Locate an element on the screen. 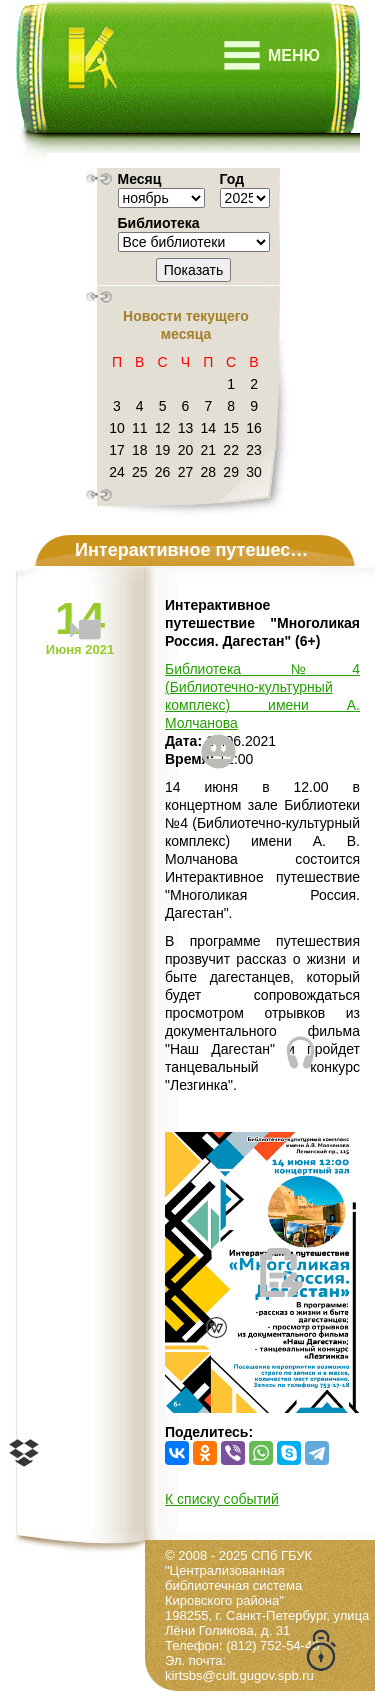  open system profiler to analyze performance is located at coordinates (321, 1651).